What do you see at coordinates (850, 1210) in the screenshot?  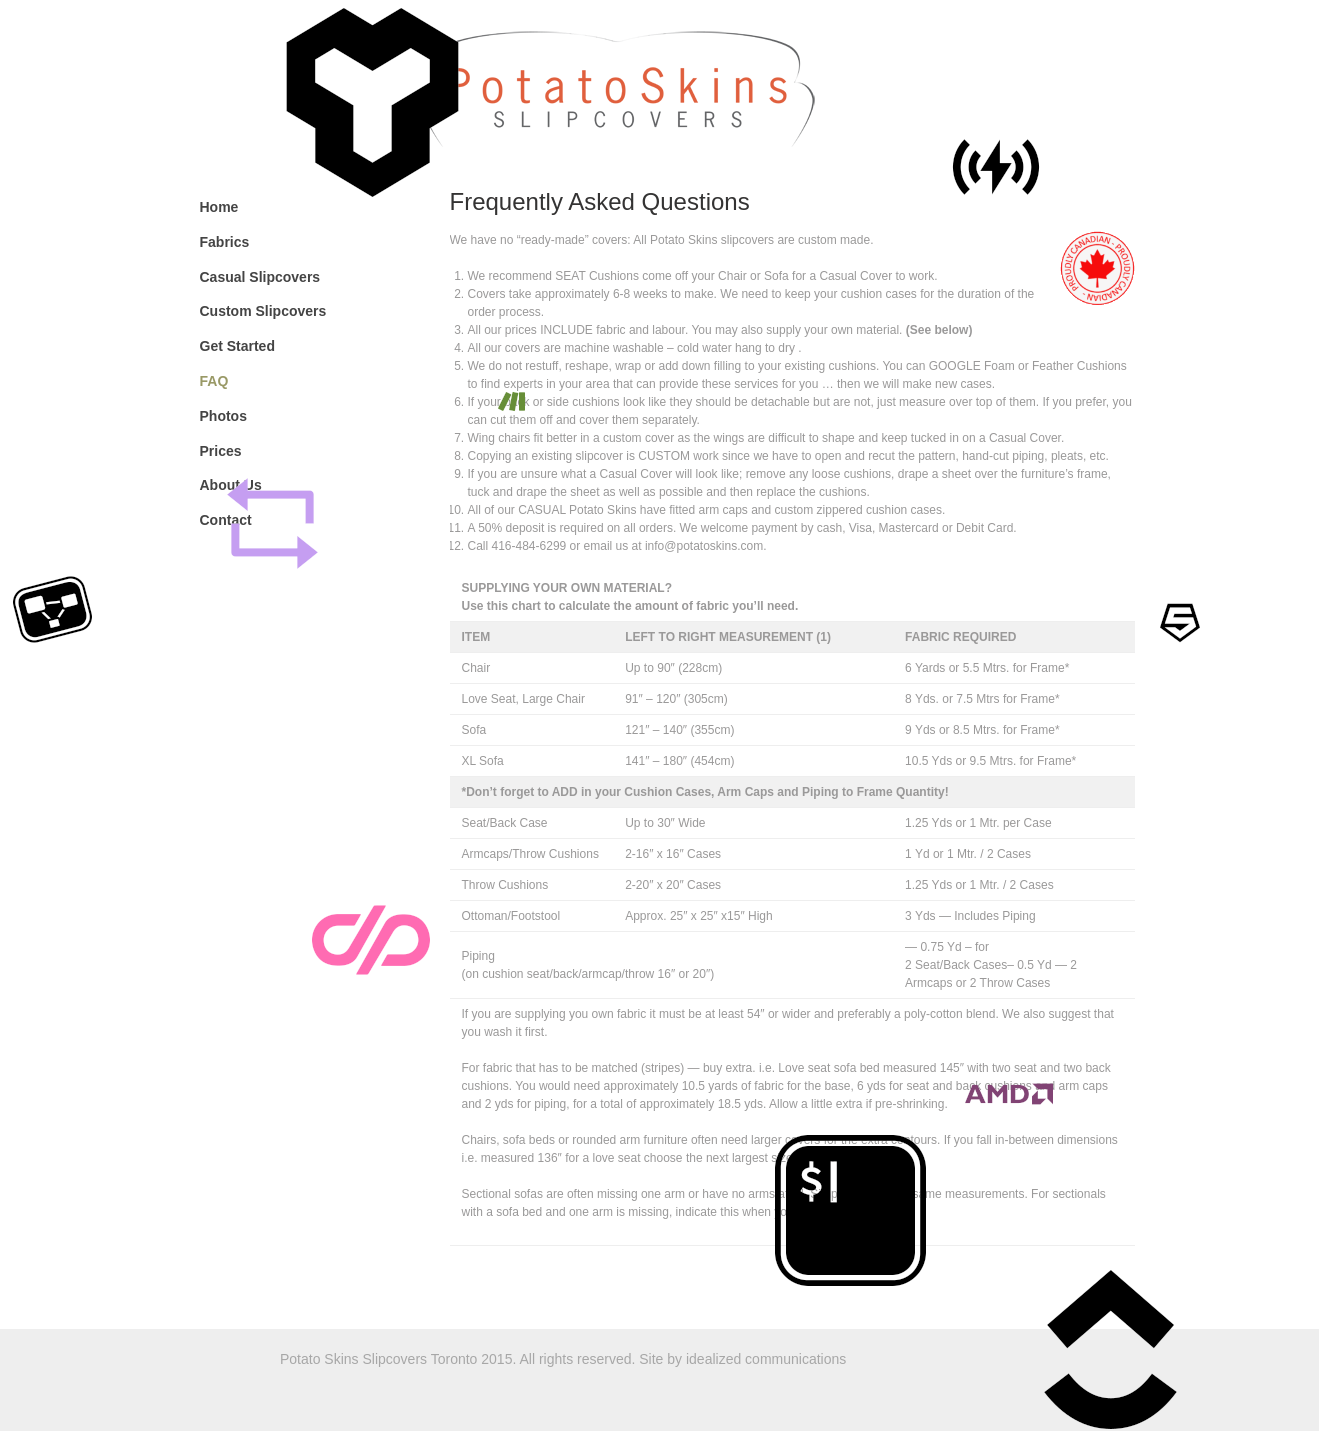 I see `open iTerm2 terminal application` at bounding box center [850, 1210].